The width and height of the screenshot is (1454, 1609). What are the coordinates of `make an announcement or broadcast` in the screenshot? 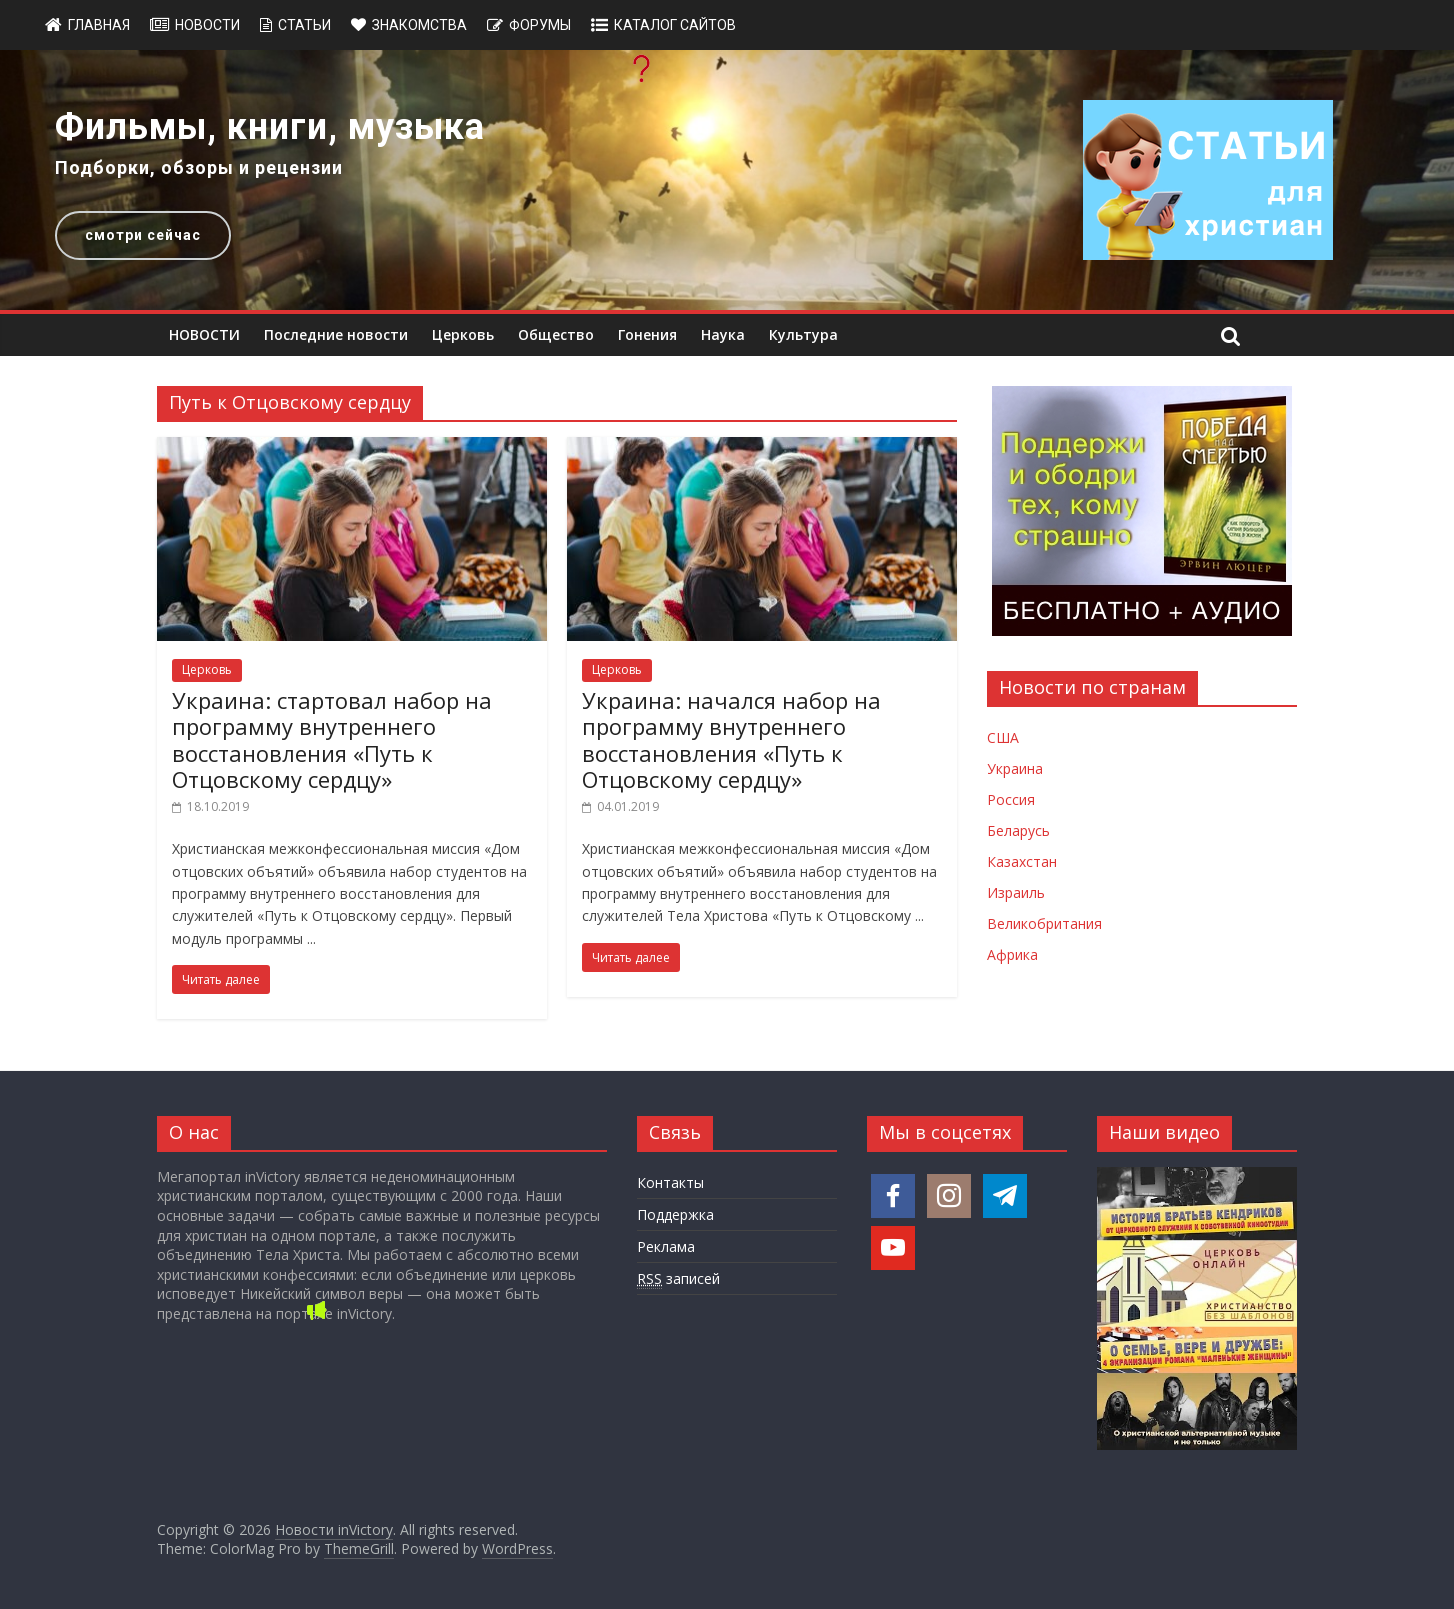 It's located at (316, 1310).